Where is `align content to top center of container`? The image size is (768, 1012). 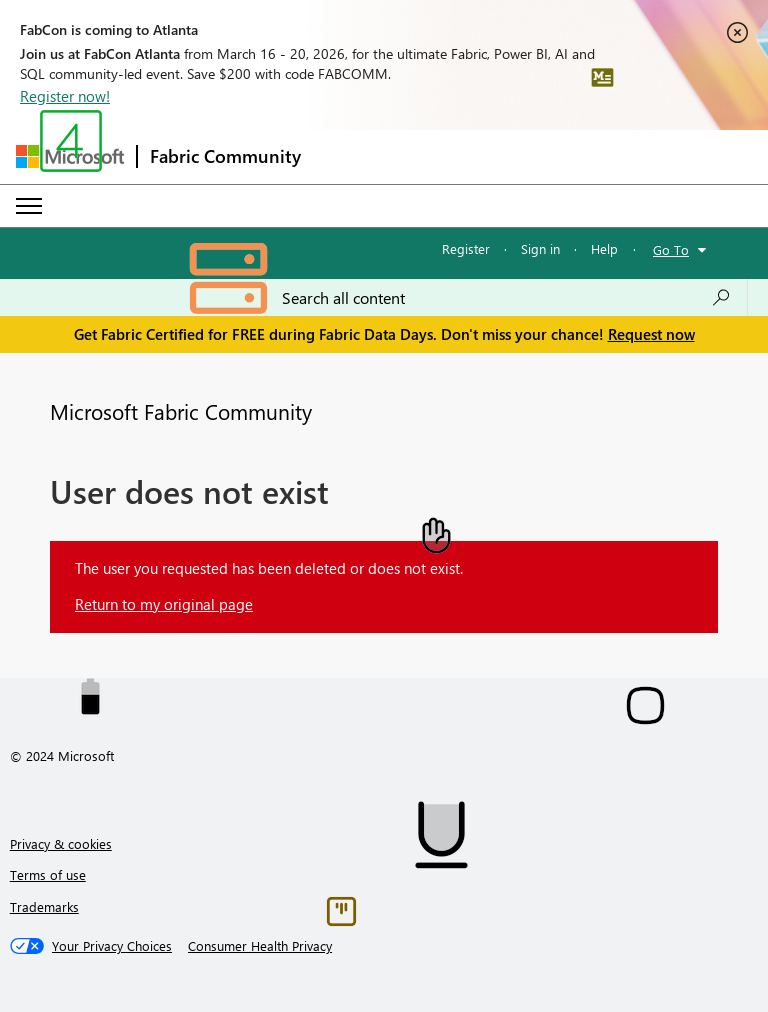
align content to top center of container is located at coordinates (341, 911).